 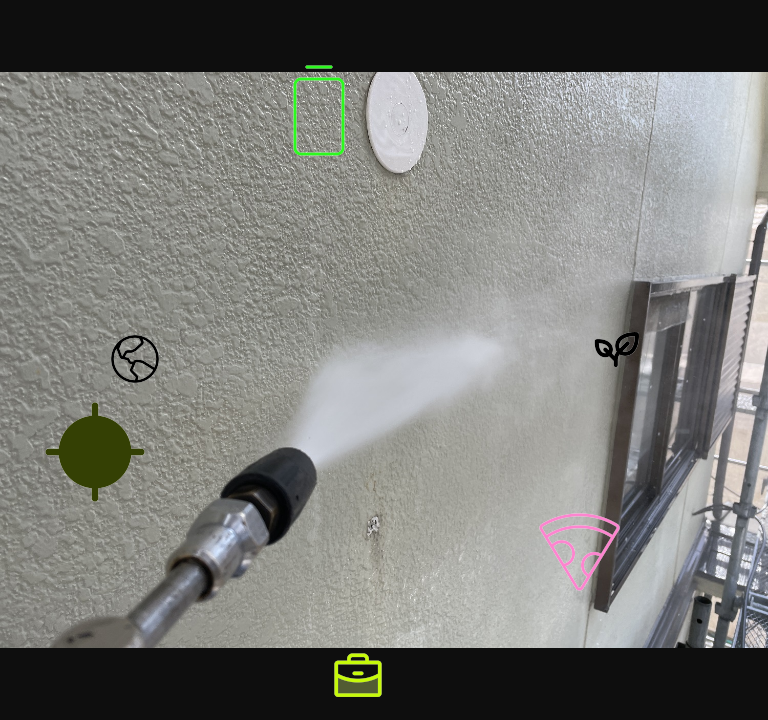 I want to click on access garden or plant care features, so click(x=616, y=347).